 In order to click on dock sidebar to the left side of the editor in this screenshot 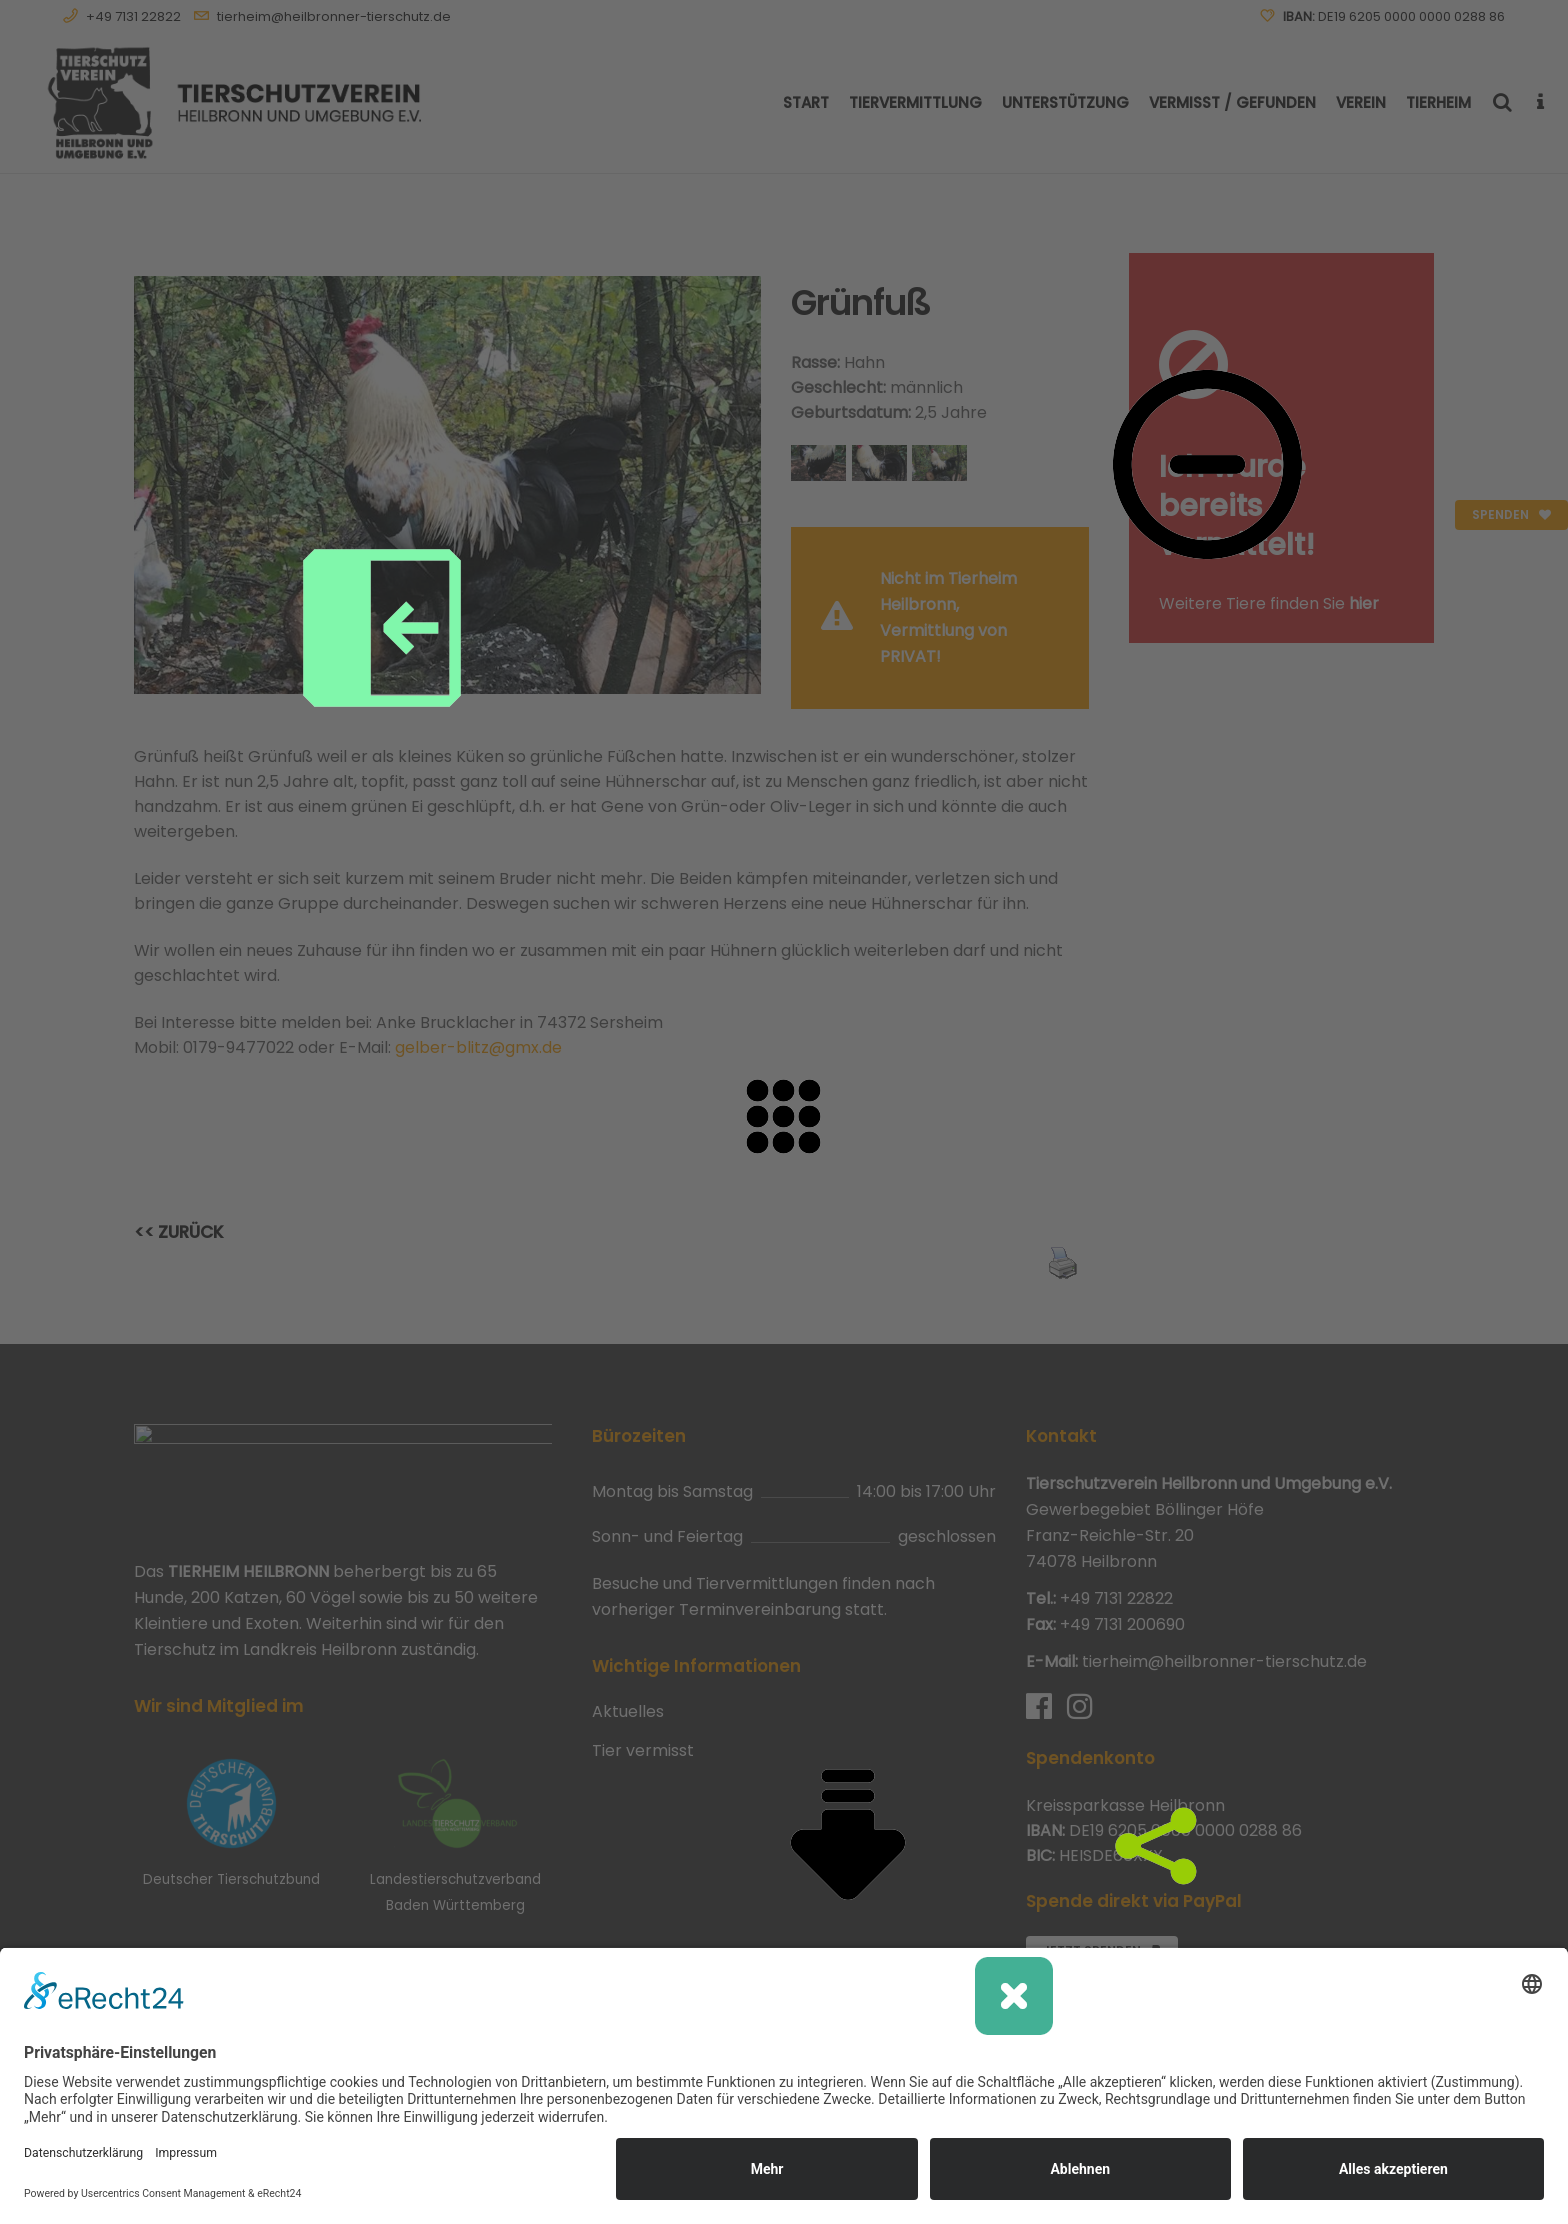, I will do `click(382, 628)`.